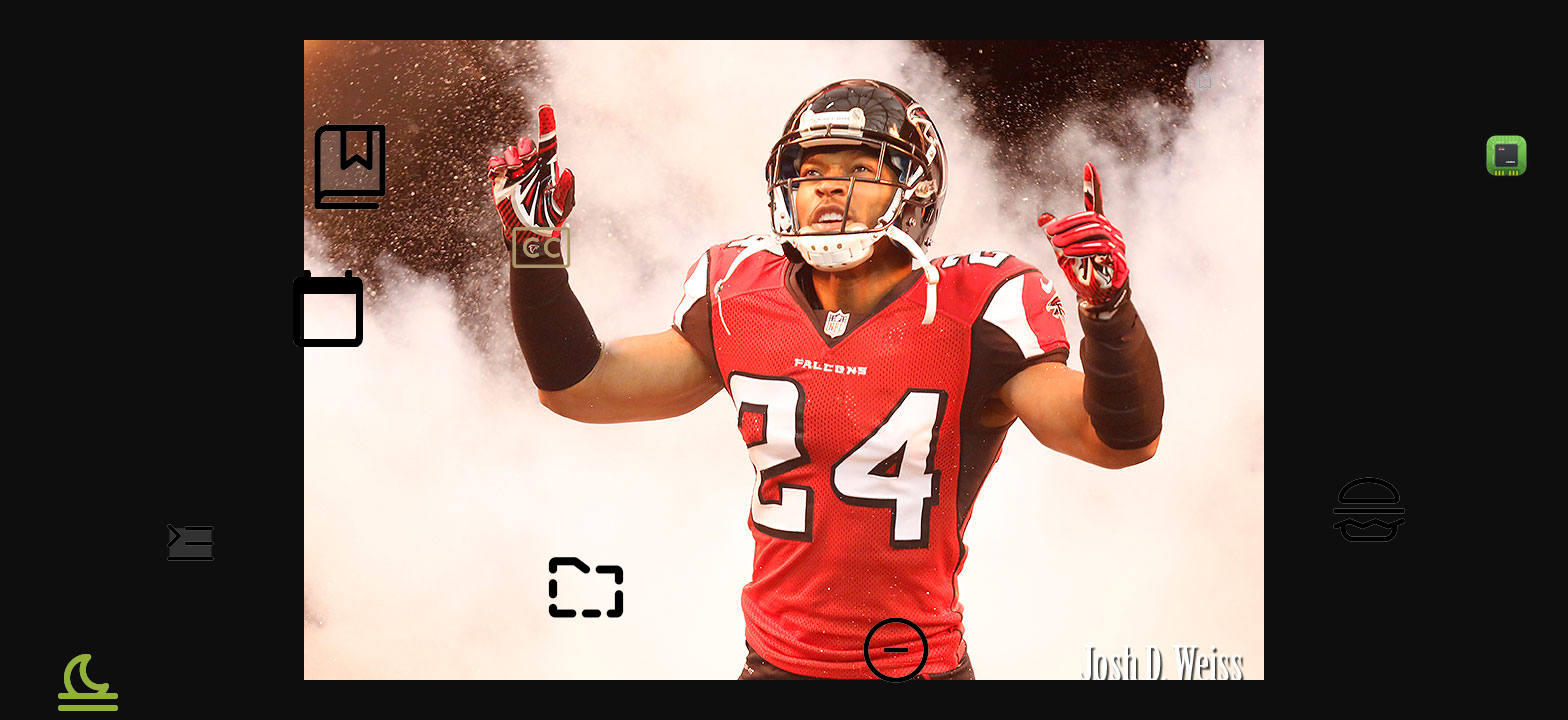  Describe the element at coordinates (1205, 81) in the screenshot. I see `toggle ghost mode or invisible status` at that location.